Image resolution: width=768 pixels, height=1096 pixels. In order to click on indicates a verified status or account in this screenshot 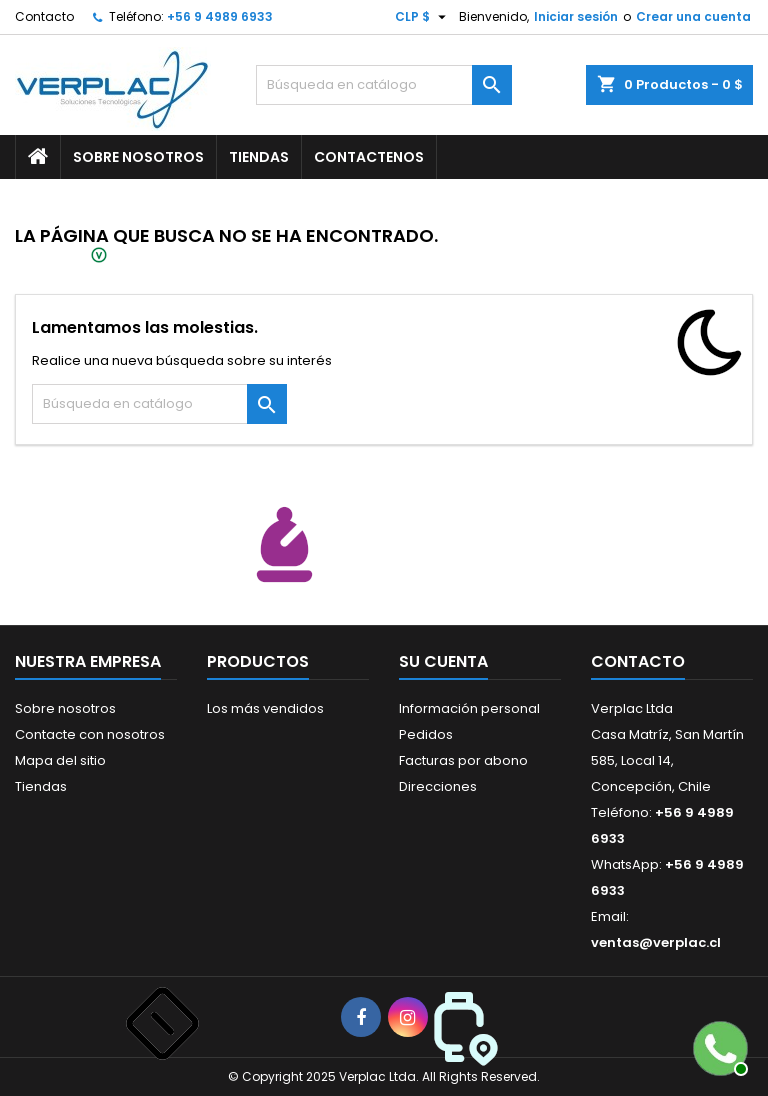, I will do `click(99, 255)`.